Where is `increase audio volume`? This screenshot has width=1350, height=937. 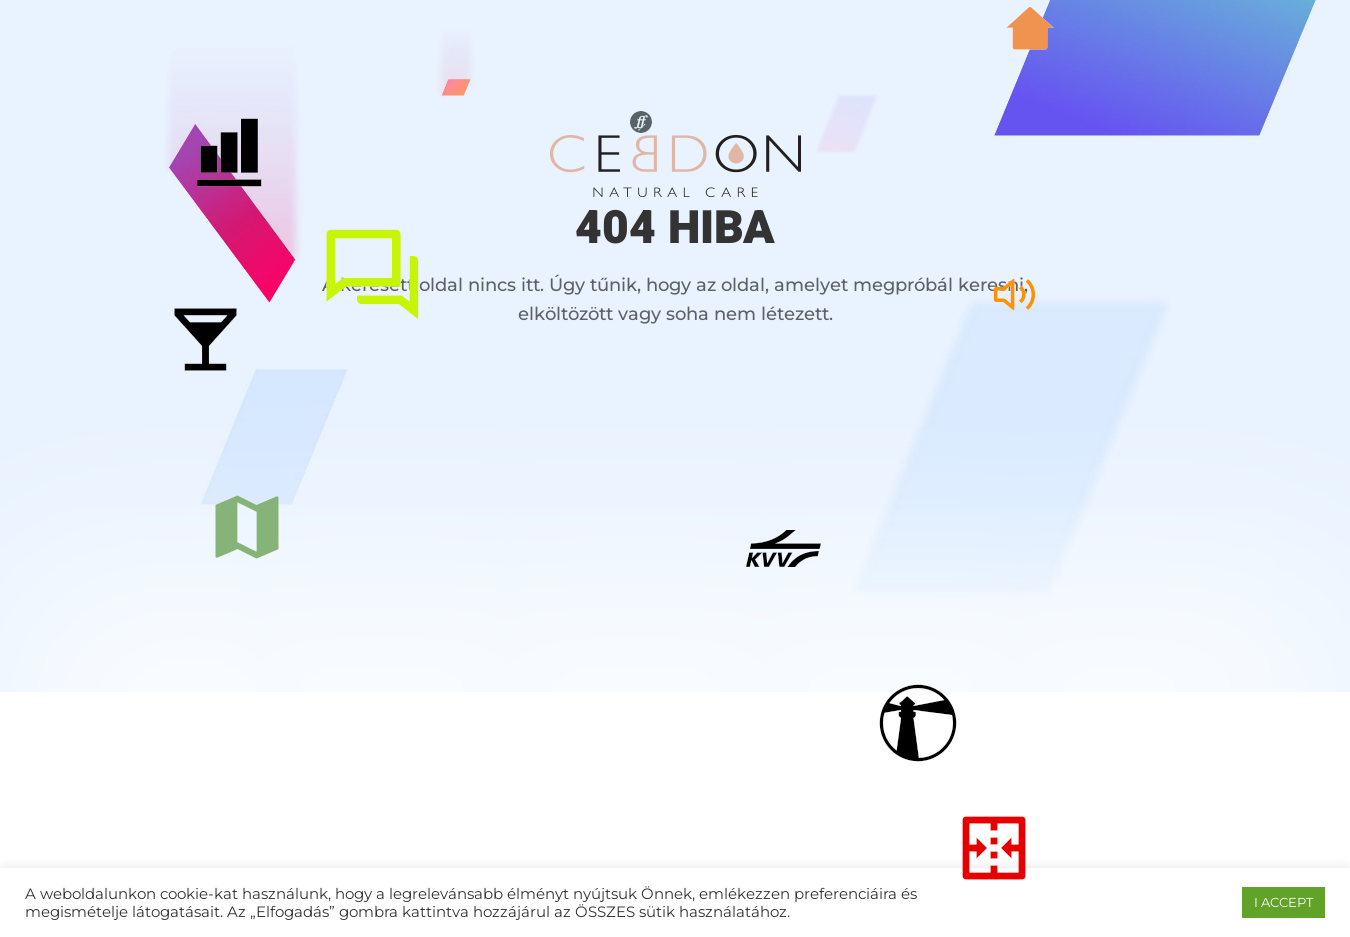 increase audio volume is located at coordinates (1014, 294).